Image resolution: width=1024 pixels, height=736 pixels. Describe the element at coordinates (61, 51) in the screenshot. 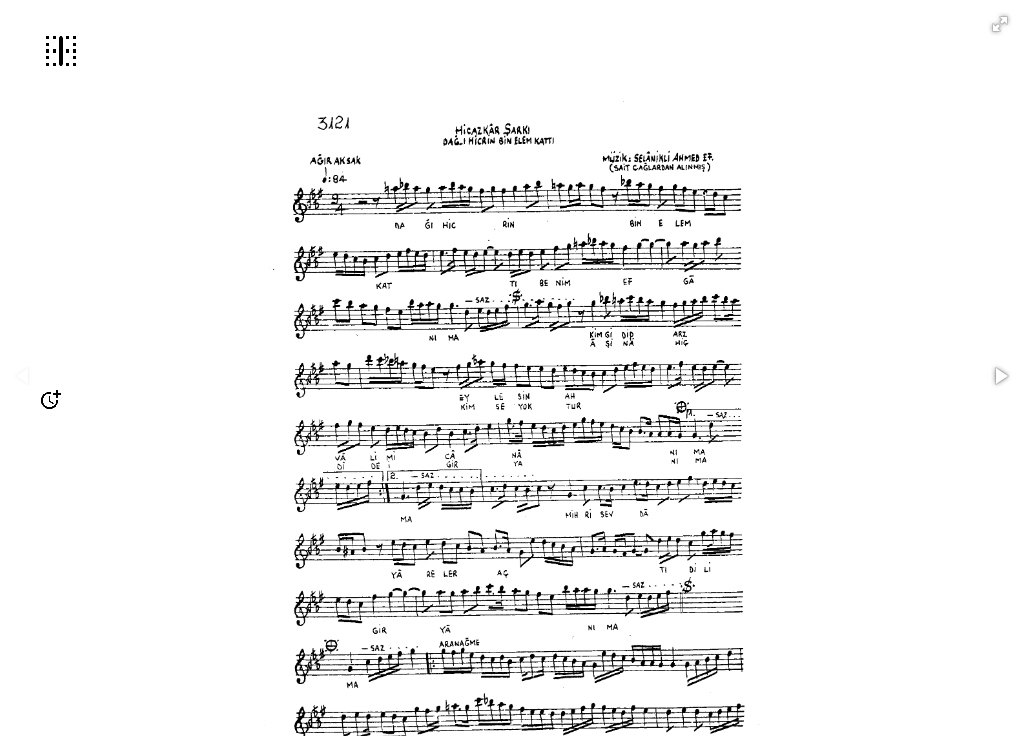

I see `add a vertical border to selected cells` at that location.